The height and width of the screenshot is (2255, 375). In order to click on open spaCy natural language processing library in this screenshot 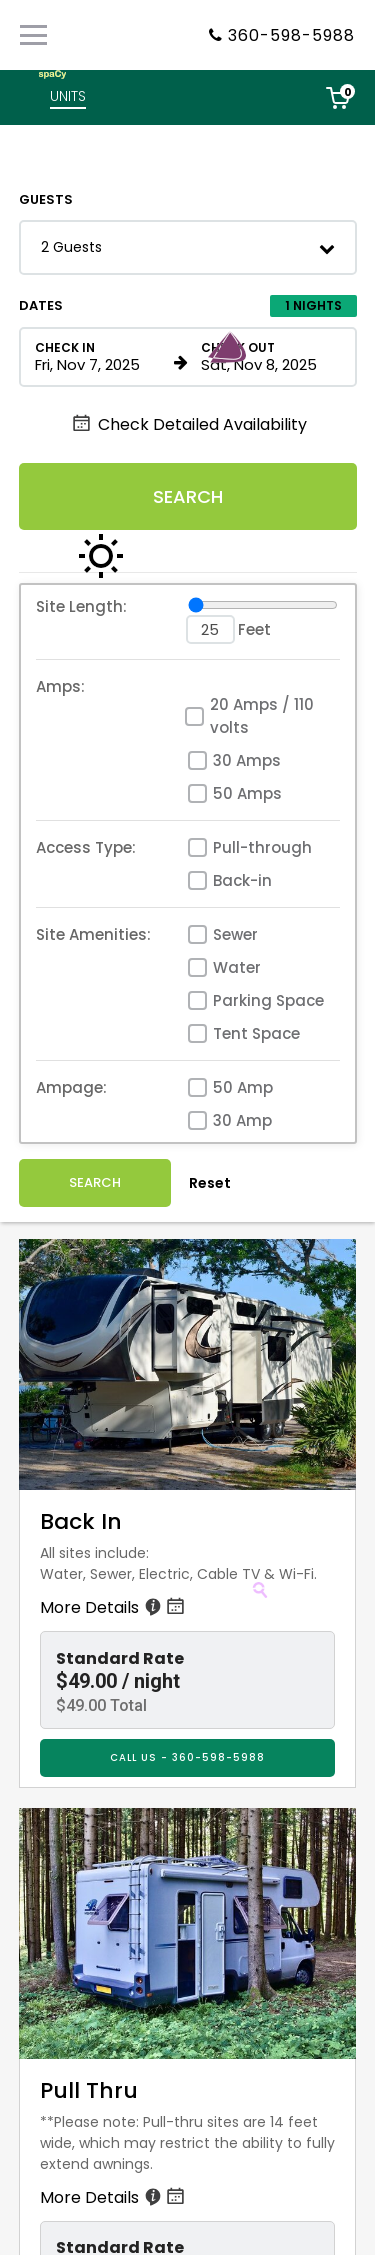, I will do `click(52, 74)`.